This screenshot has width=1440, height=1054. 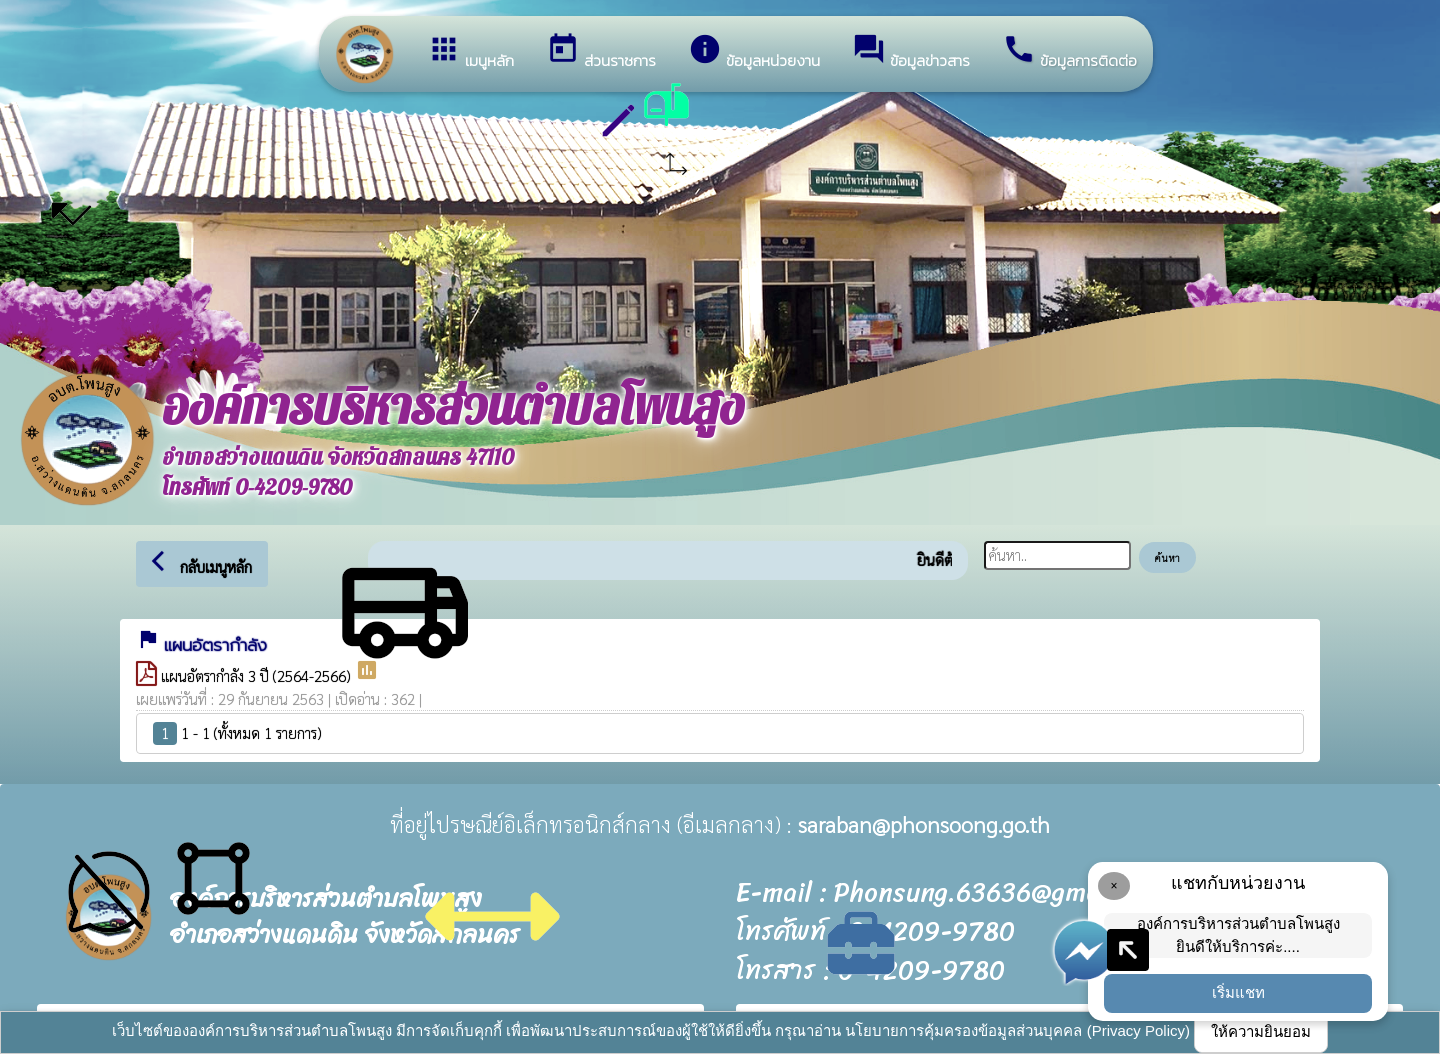 I want to click on edit content or settings, so click(x=618, y=120).